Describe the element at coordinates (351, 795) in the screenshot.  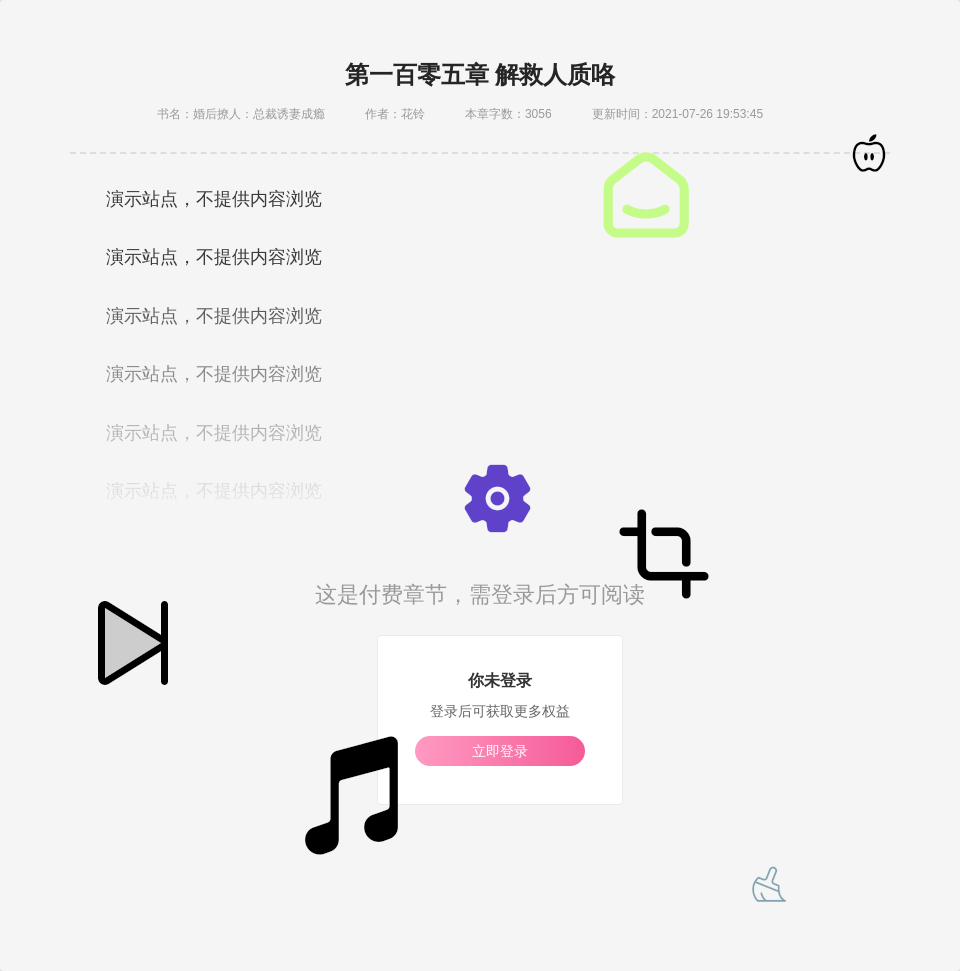
I see `open music player or library` at that location.